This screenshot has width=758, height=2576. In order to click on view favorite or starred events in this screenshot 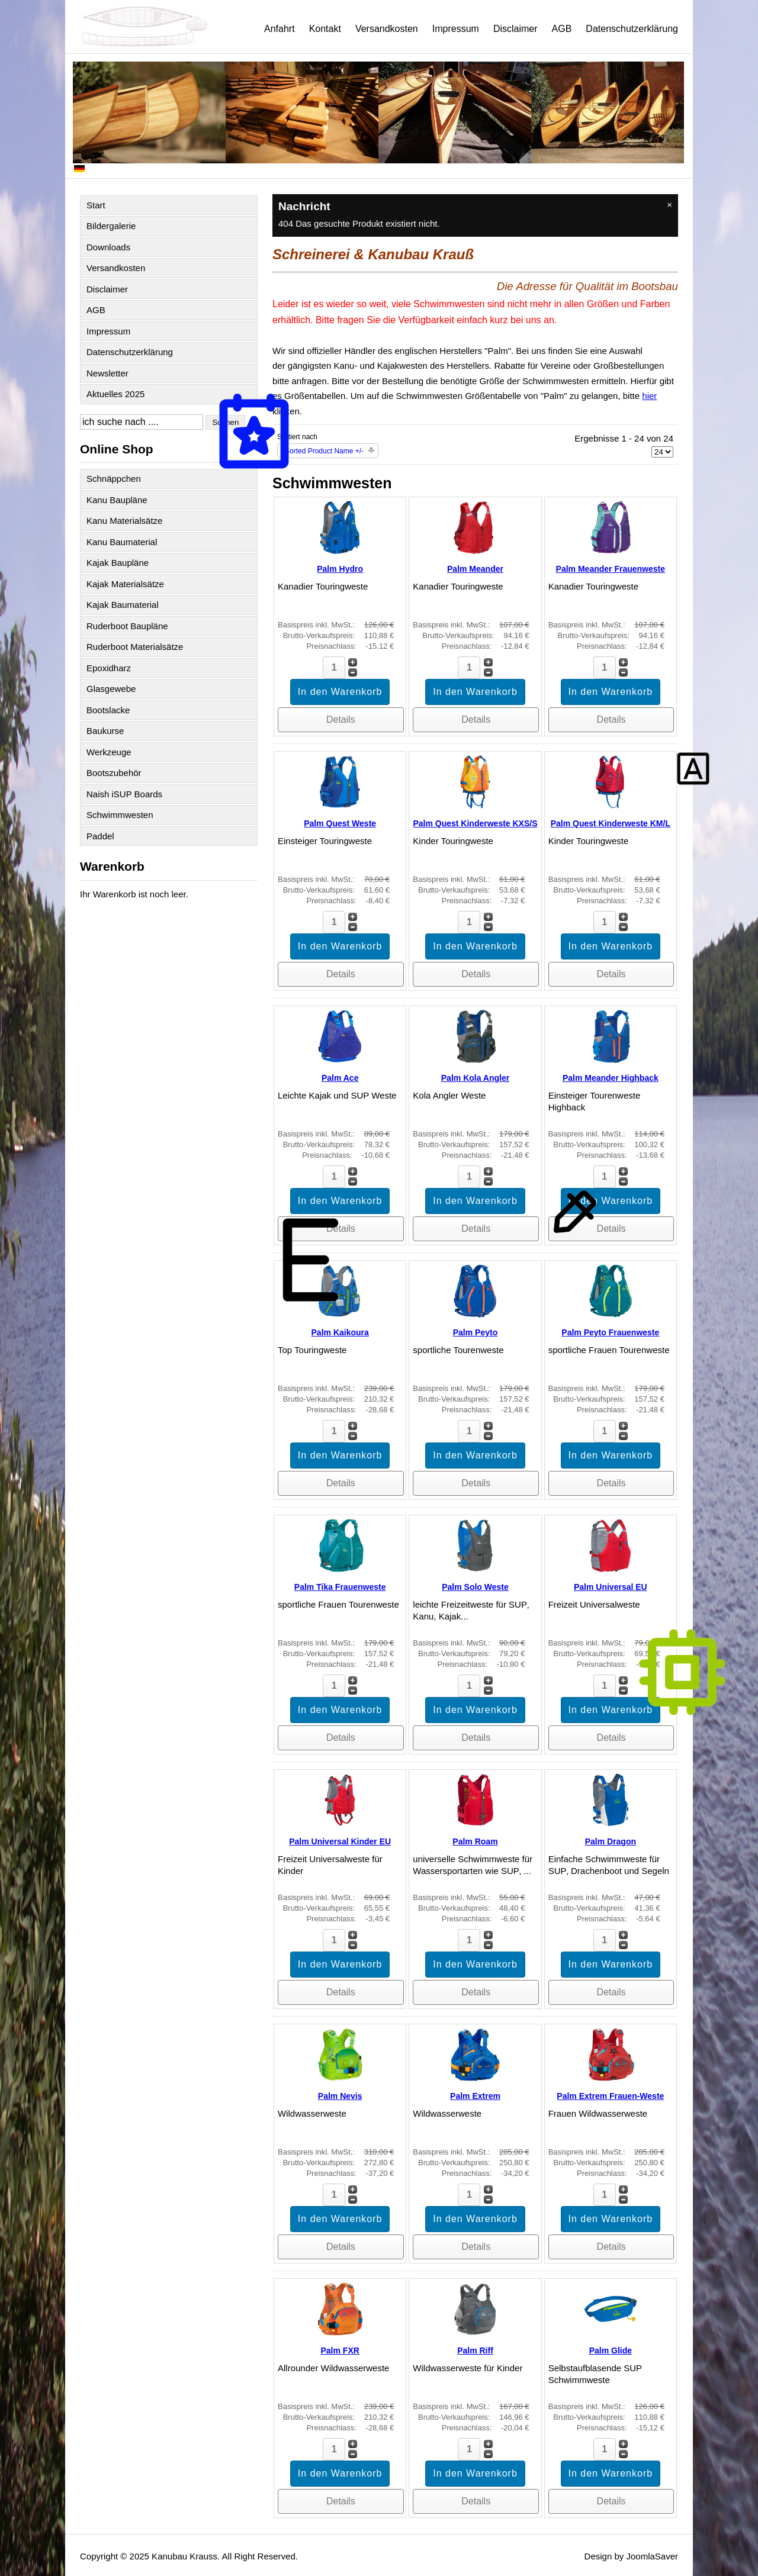, I will do `click(254, 434)`.